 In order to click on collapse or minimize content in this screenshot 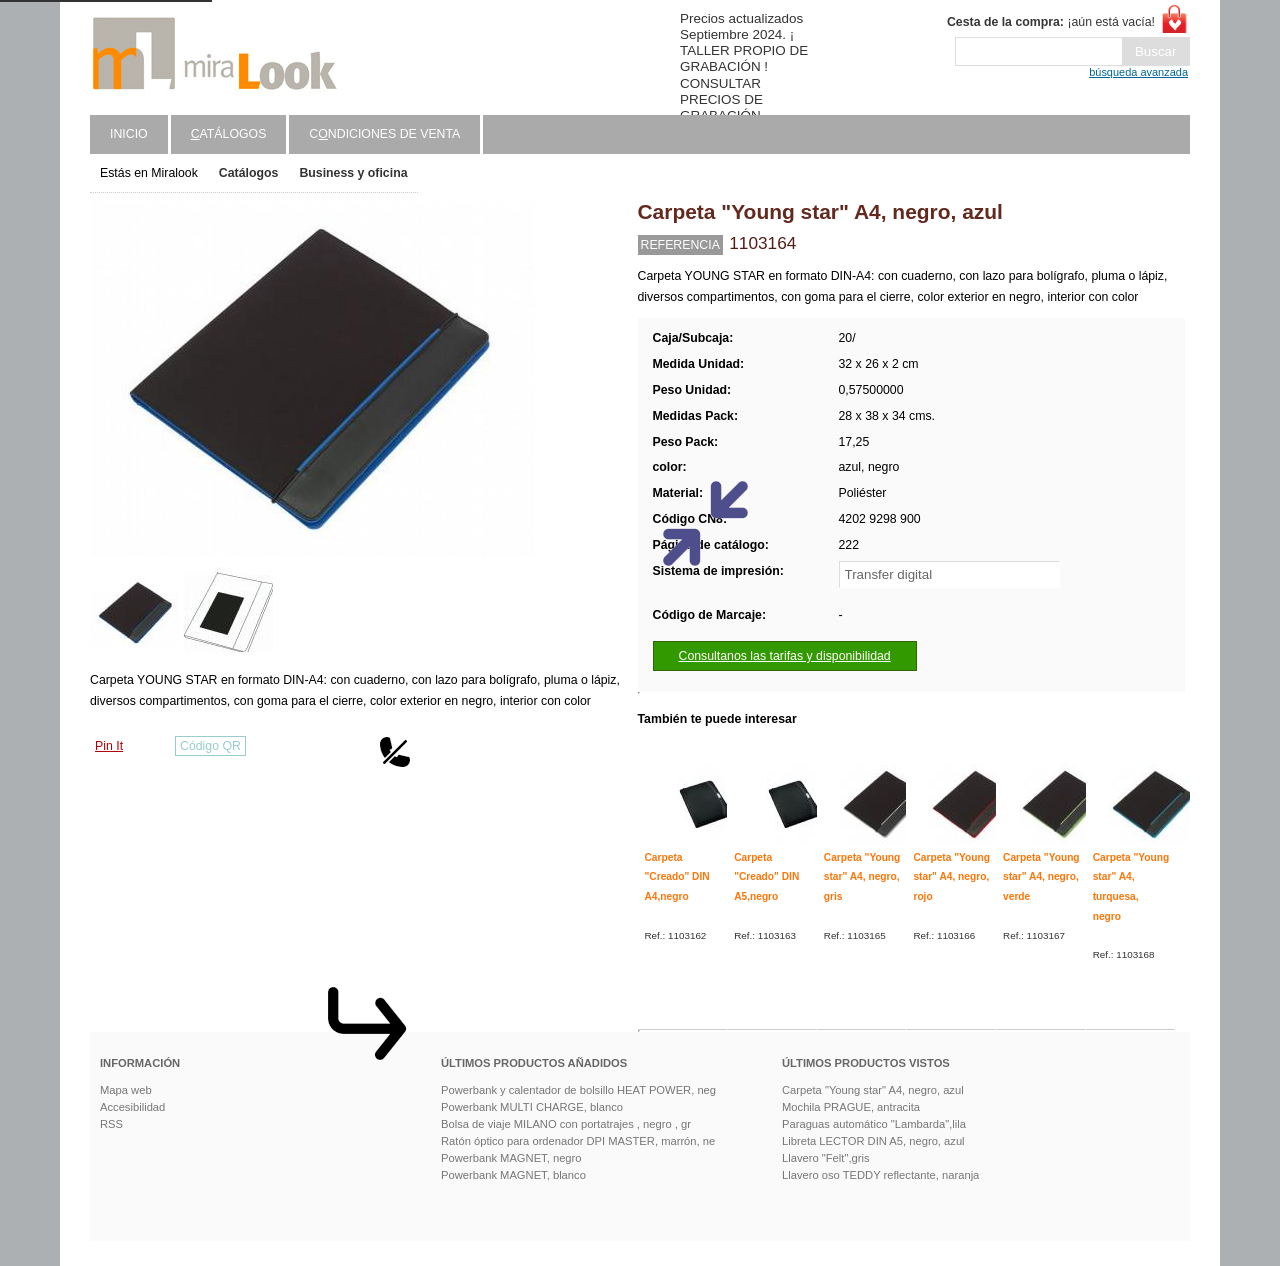, I will do `click(705, 523)`.